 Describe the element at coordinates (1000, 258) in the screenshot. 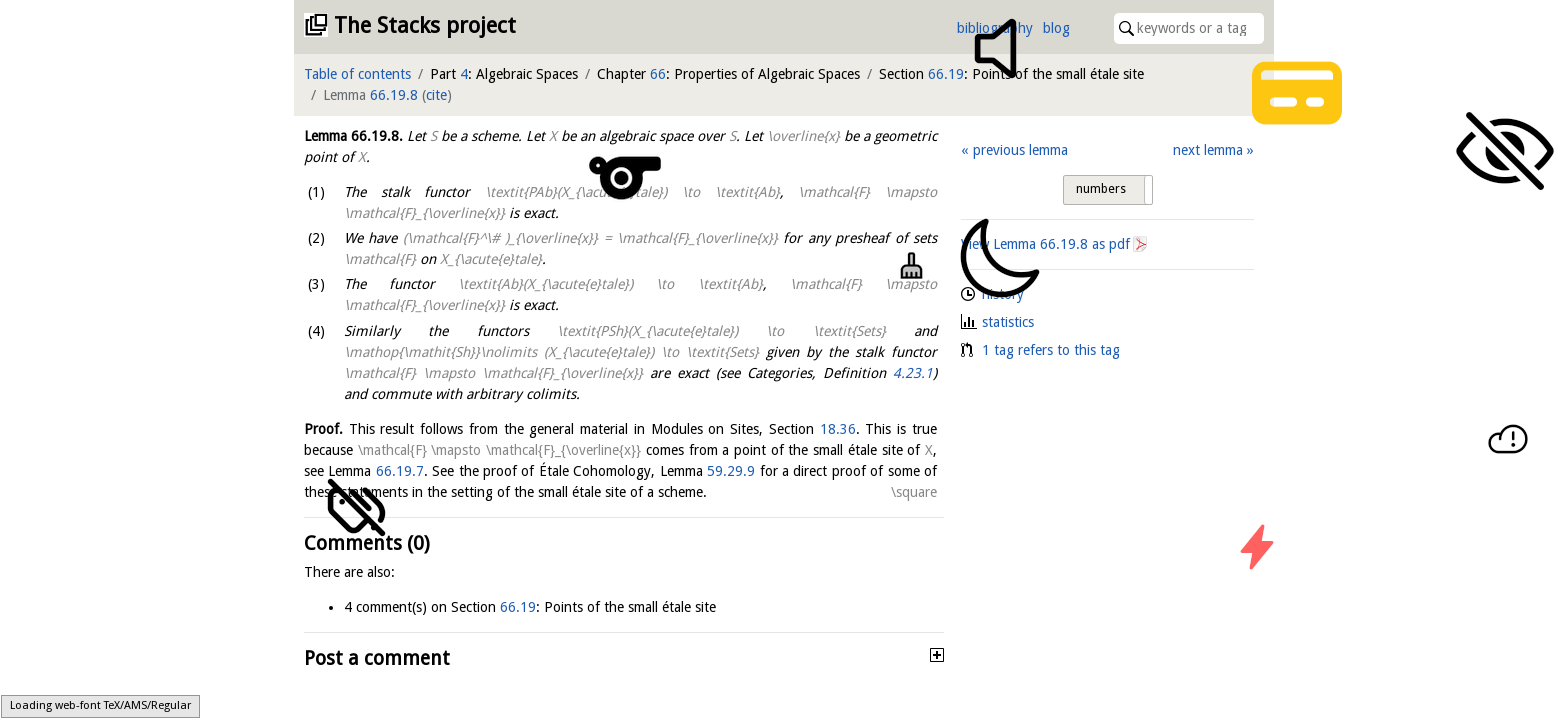

I see `enable dark mode` at that location.